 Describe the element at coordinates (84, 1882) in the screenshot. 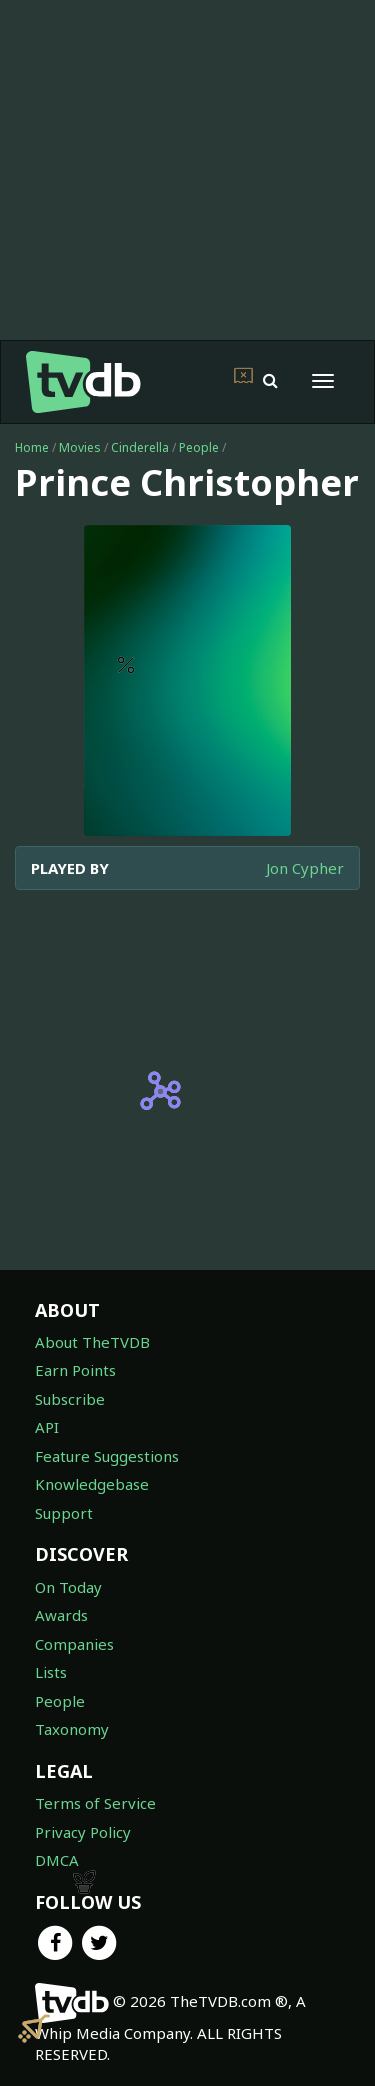

I see `access plant care or gardening features` at that location.